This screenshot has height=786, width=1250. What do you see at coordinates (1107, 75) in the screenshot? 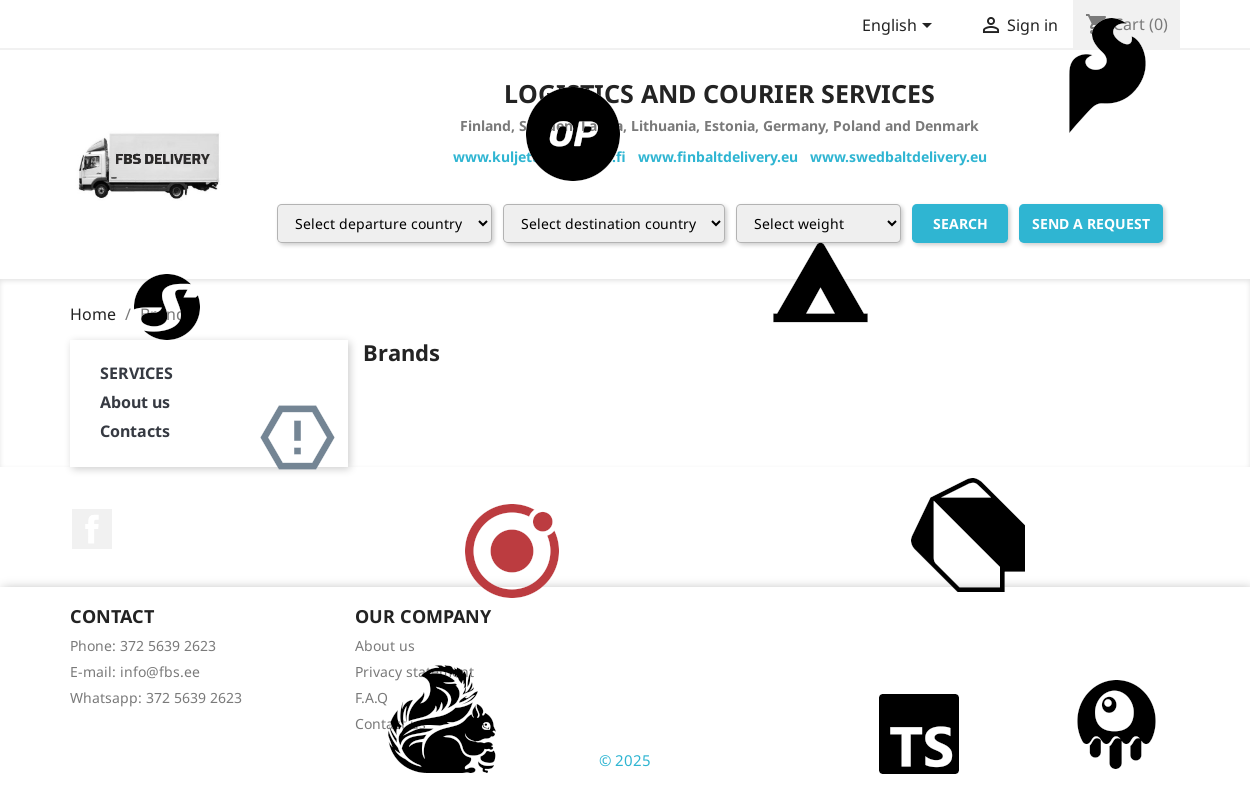
I see `visit sparkfun electronics website` at bounding box center [1107, 75].